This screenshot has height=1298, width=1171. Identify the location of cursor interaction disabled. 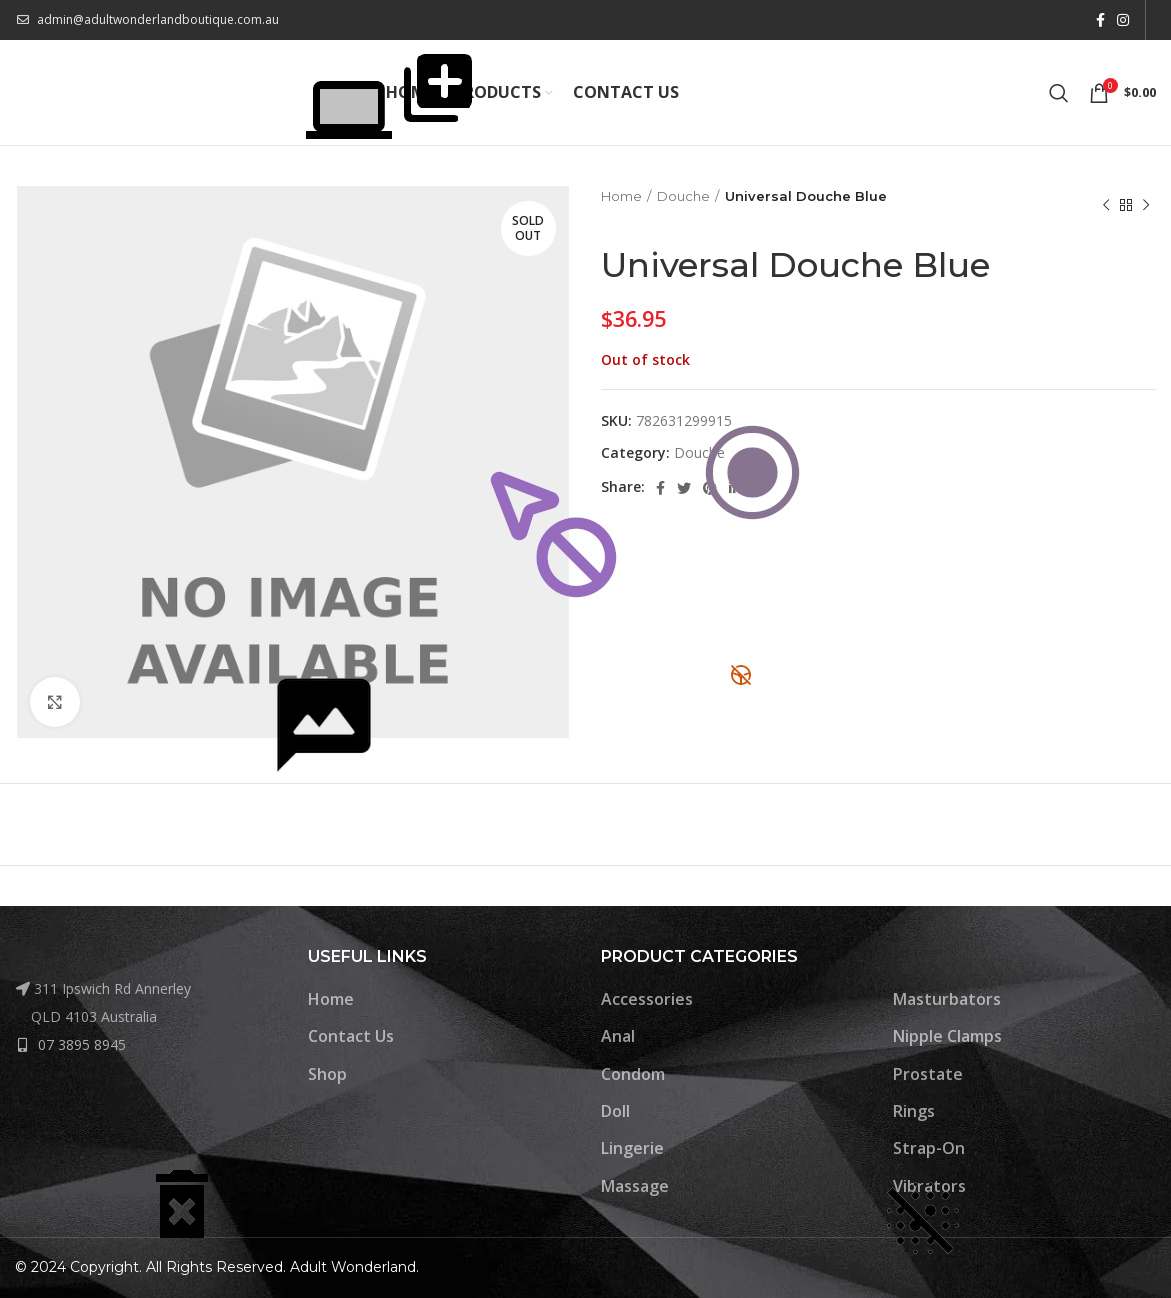
(553, 534).